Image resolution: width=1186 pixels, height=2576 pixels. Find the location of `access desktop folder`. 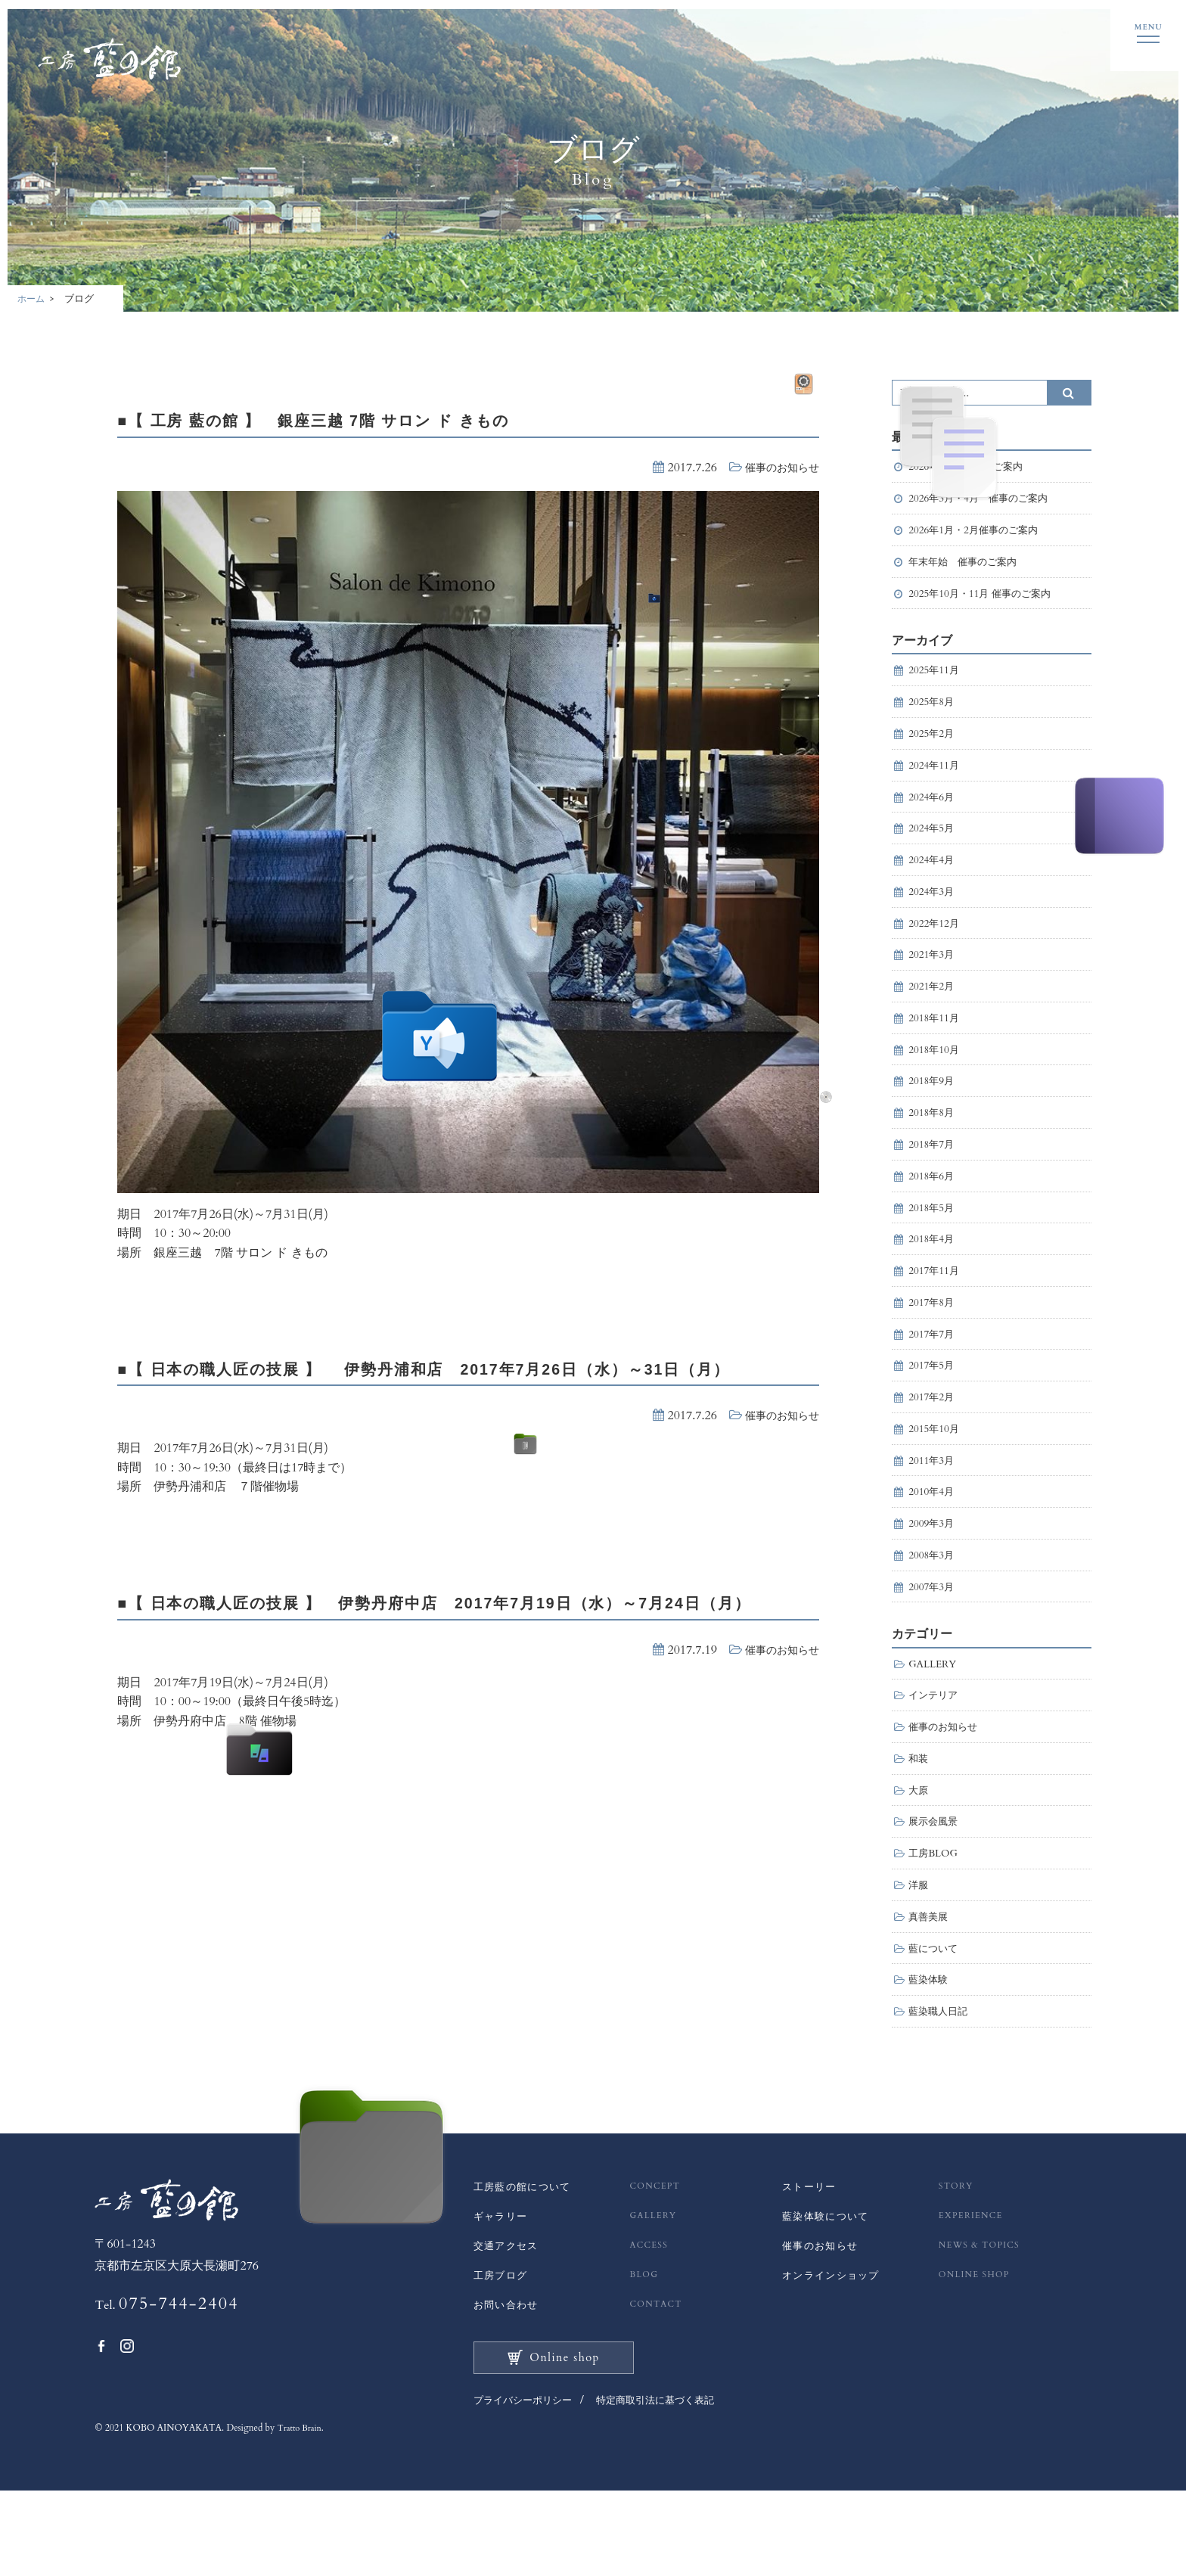

access desktop folder is located at coordinates (1119, 813).